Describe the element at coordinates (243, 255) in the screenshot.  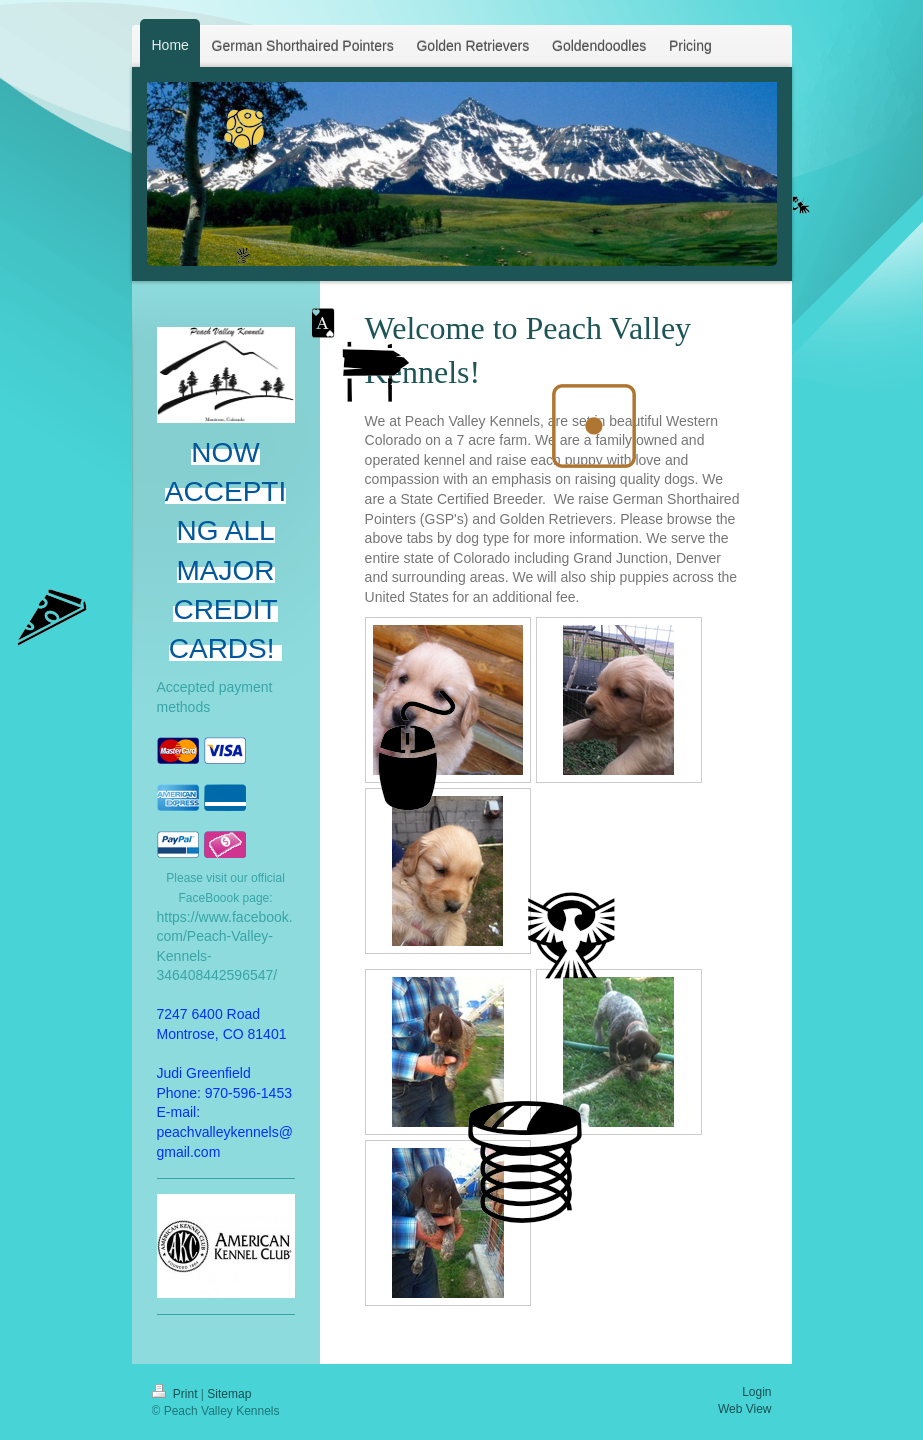
I see `access first aid or injury reporting` at that location.